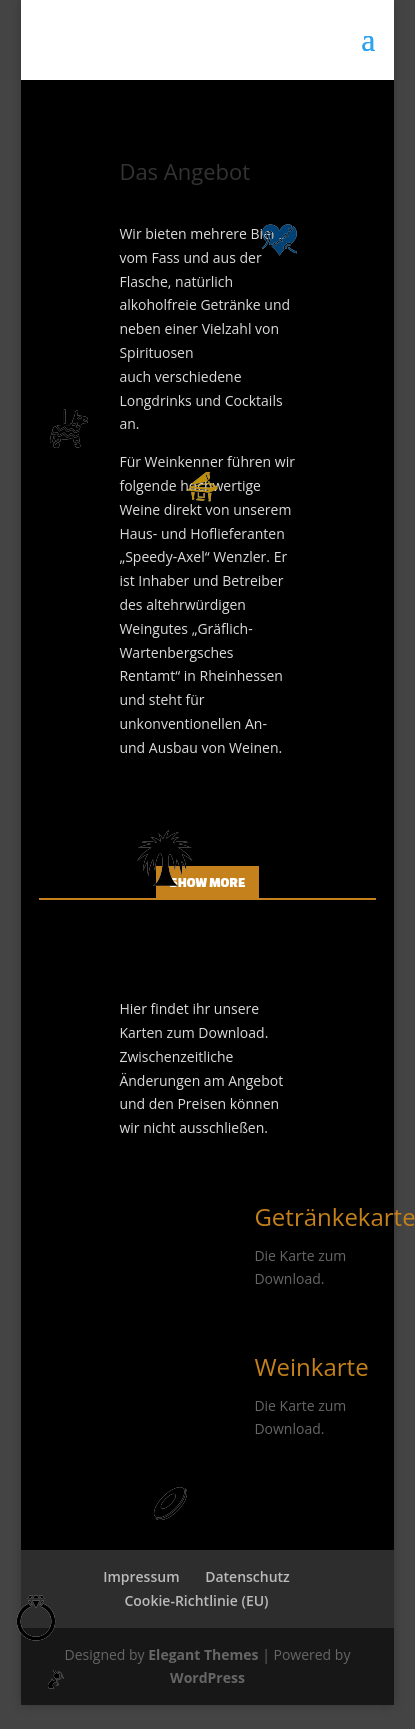 Image resolution: width=415 pixels, height=1729 pixels. What do you see at coordinates (69, 429) in the screenshot?
I see `party or celebration theme indicator` at bounding box center [69, 429].